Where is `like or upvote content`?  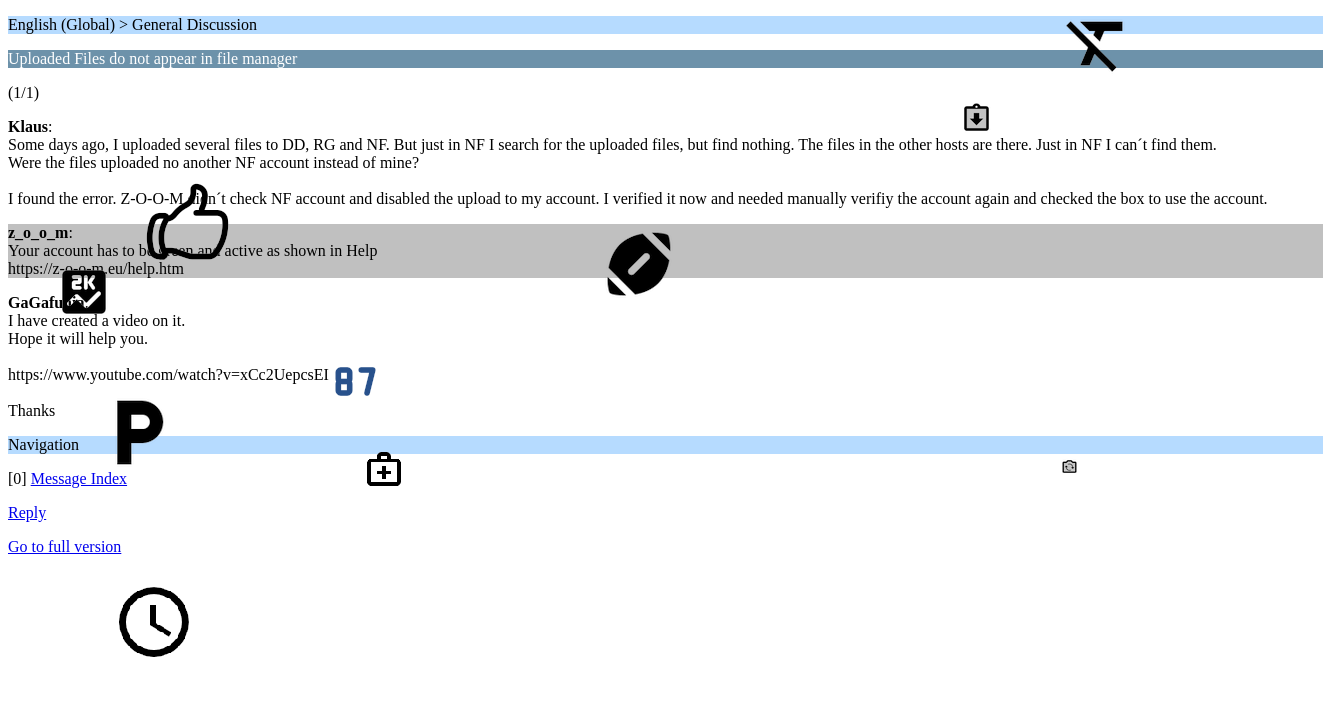 like or upvote content is located at coordinates (187, 225).